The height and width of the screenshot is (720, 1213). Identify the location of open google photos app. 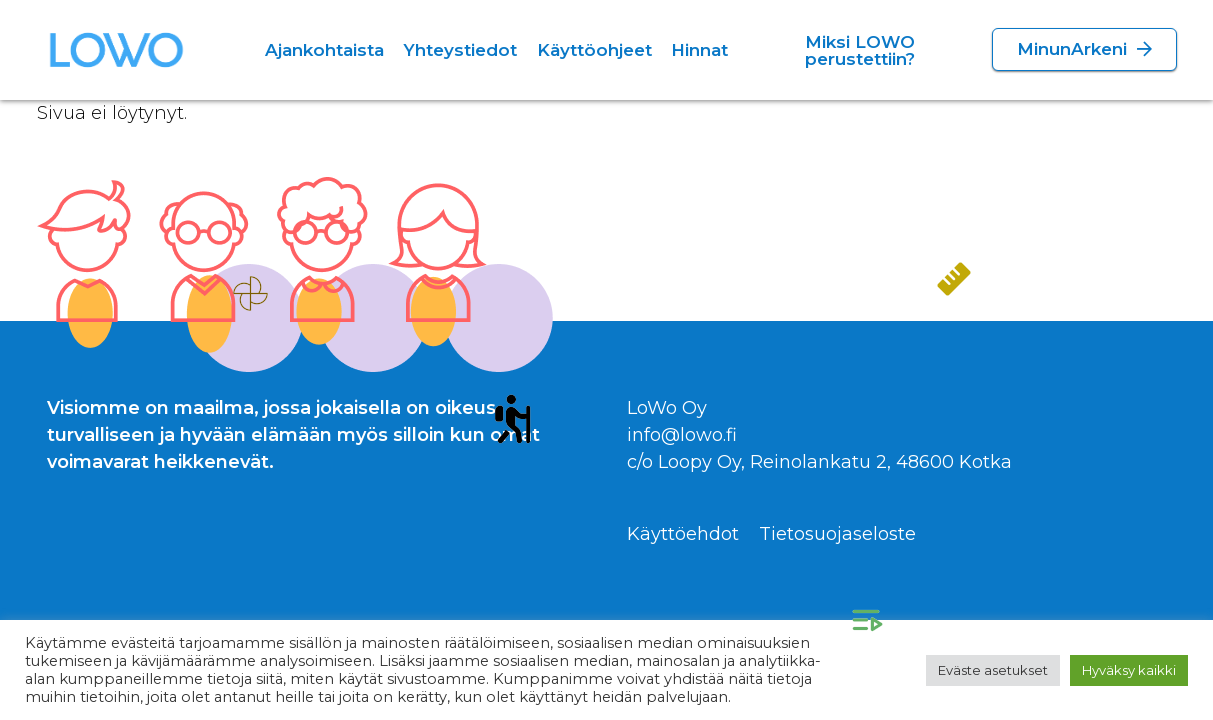
(250, 293).